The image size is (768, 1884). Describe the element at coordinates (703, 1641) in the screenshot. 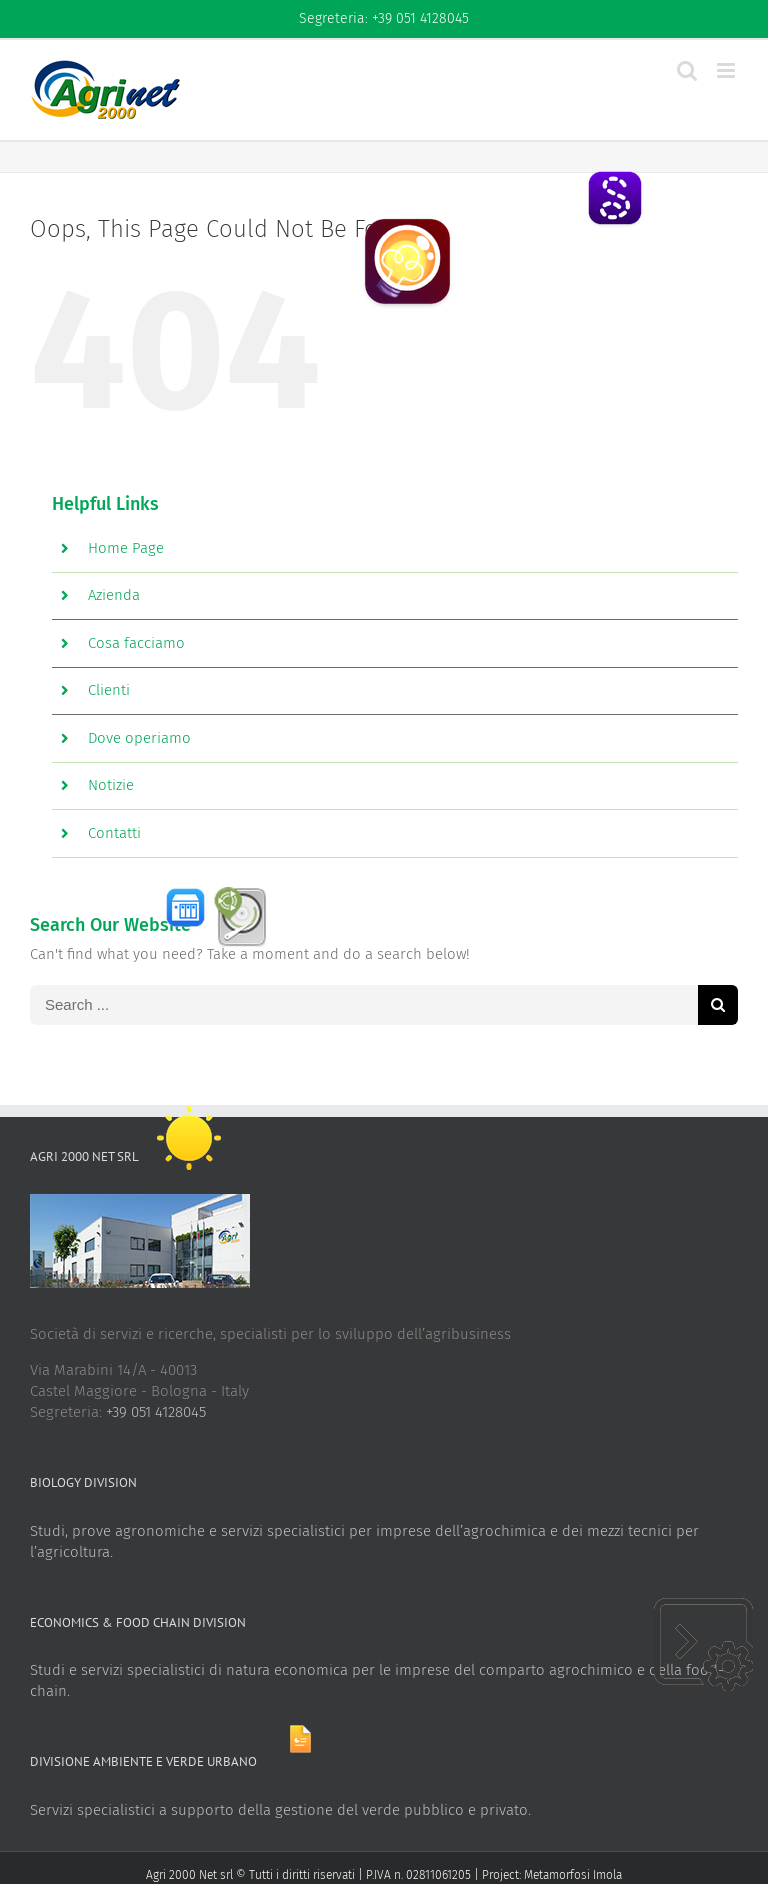

I see `open terminal preferences` at that location.